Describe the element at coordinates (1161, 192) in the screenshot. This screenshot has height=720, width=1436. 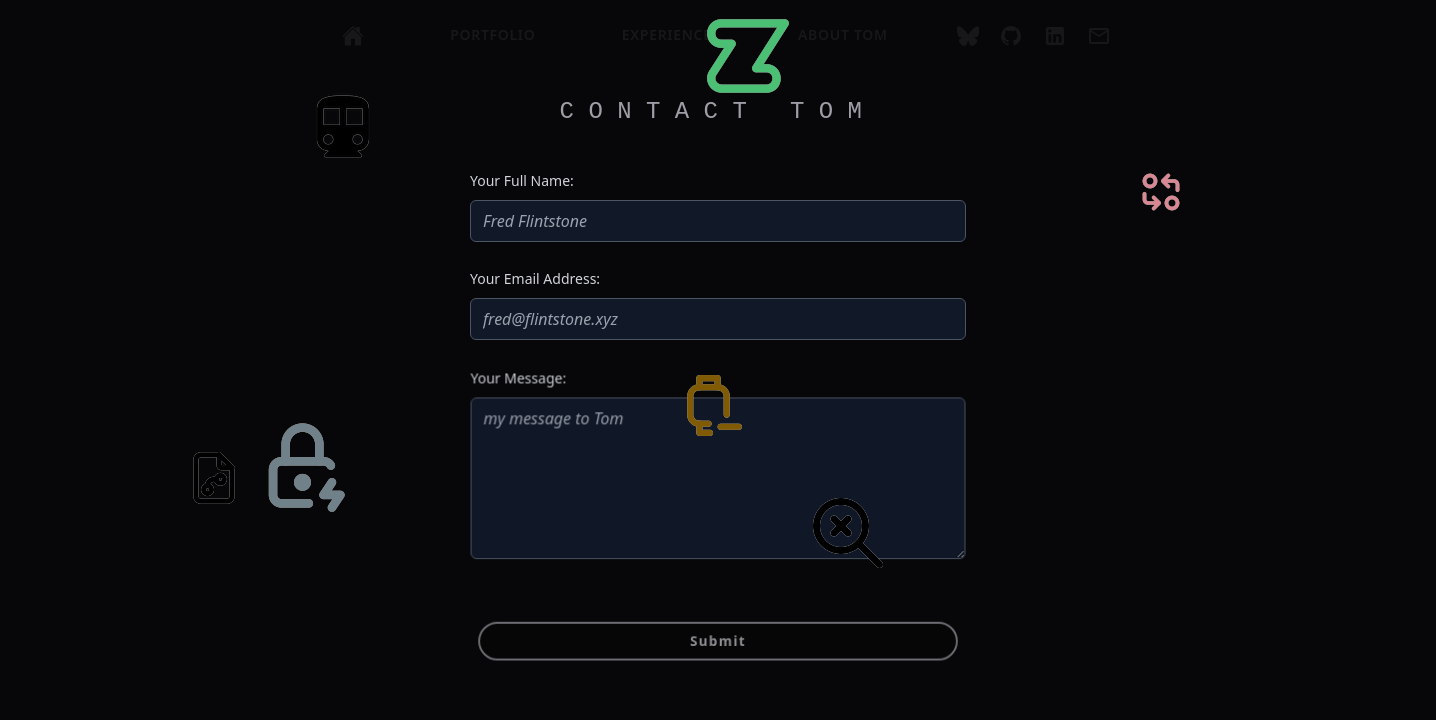
I see `transform or convert selected object` at that location.